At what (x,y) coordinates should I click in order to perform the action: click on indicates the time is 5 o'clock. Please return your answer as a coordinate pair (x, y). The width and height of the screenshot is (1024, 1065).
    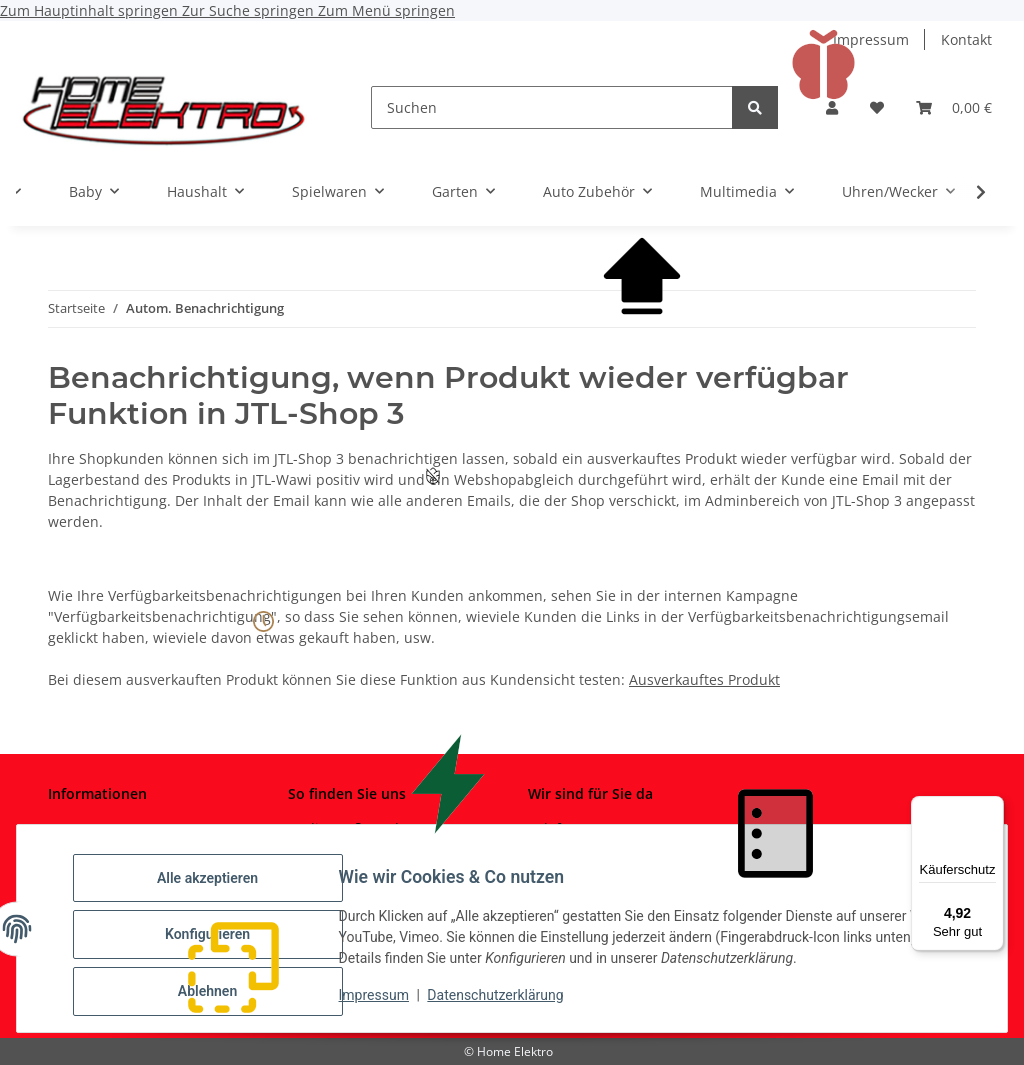
    Looking at the image, I should click on (263, 621).